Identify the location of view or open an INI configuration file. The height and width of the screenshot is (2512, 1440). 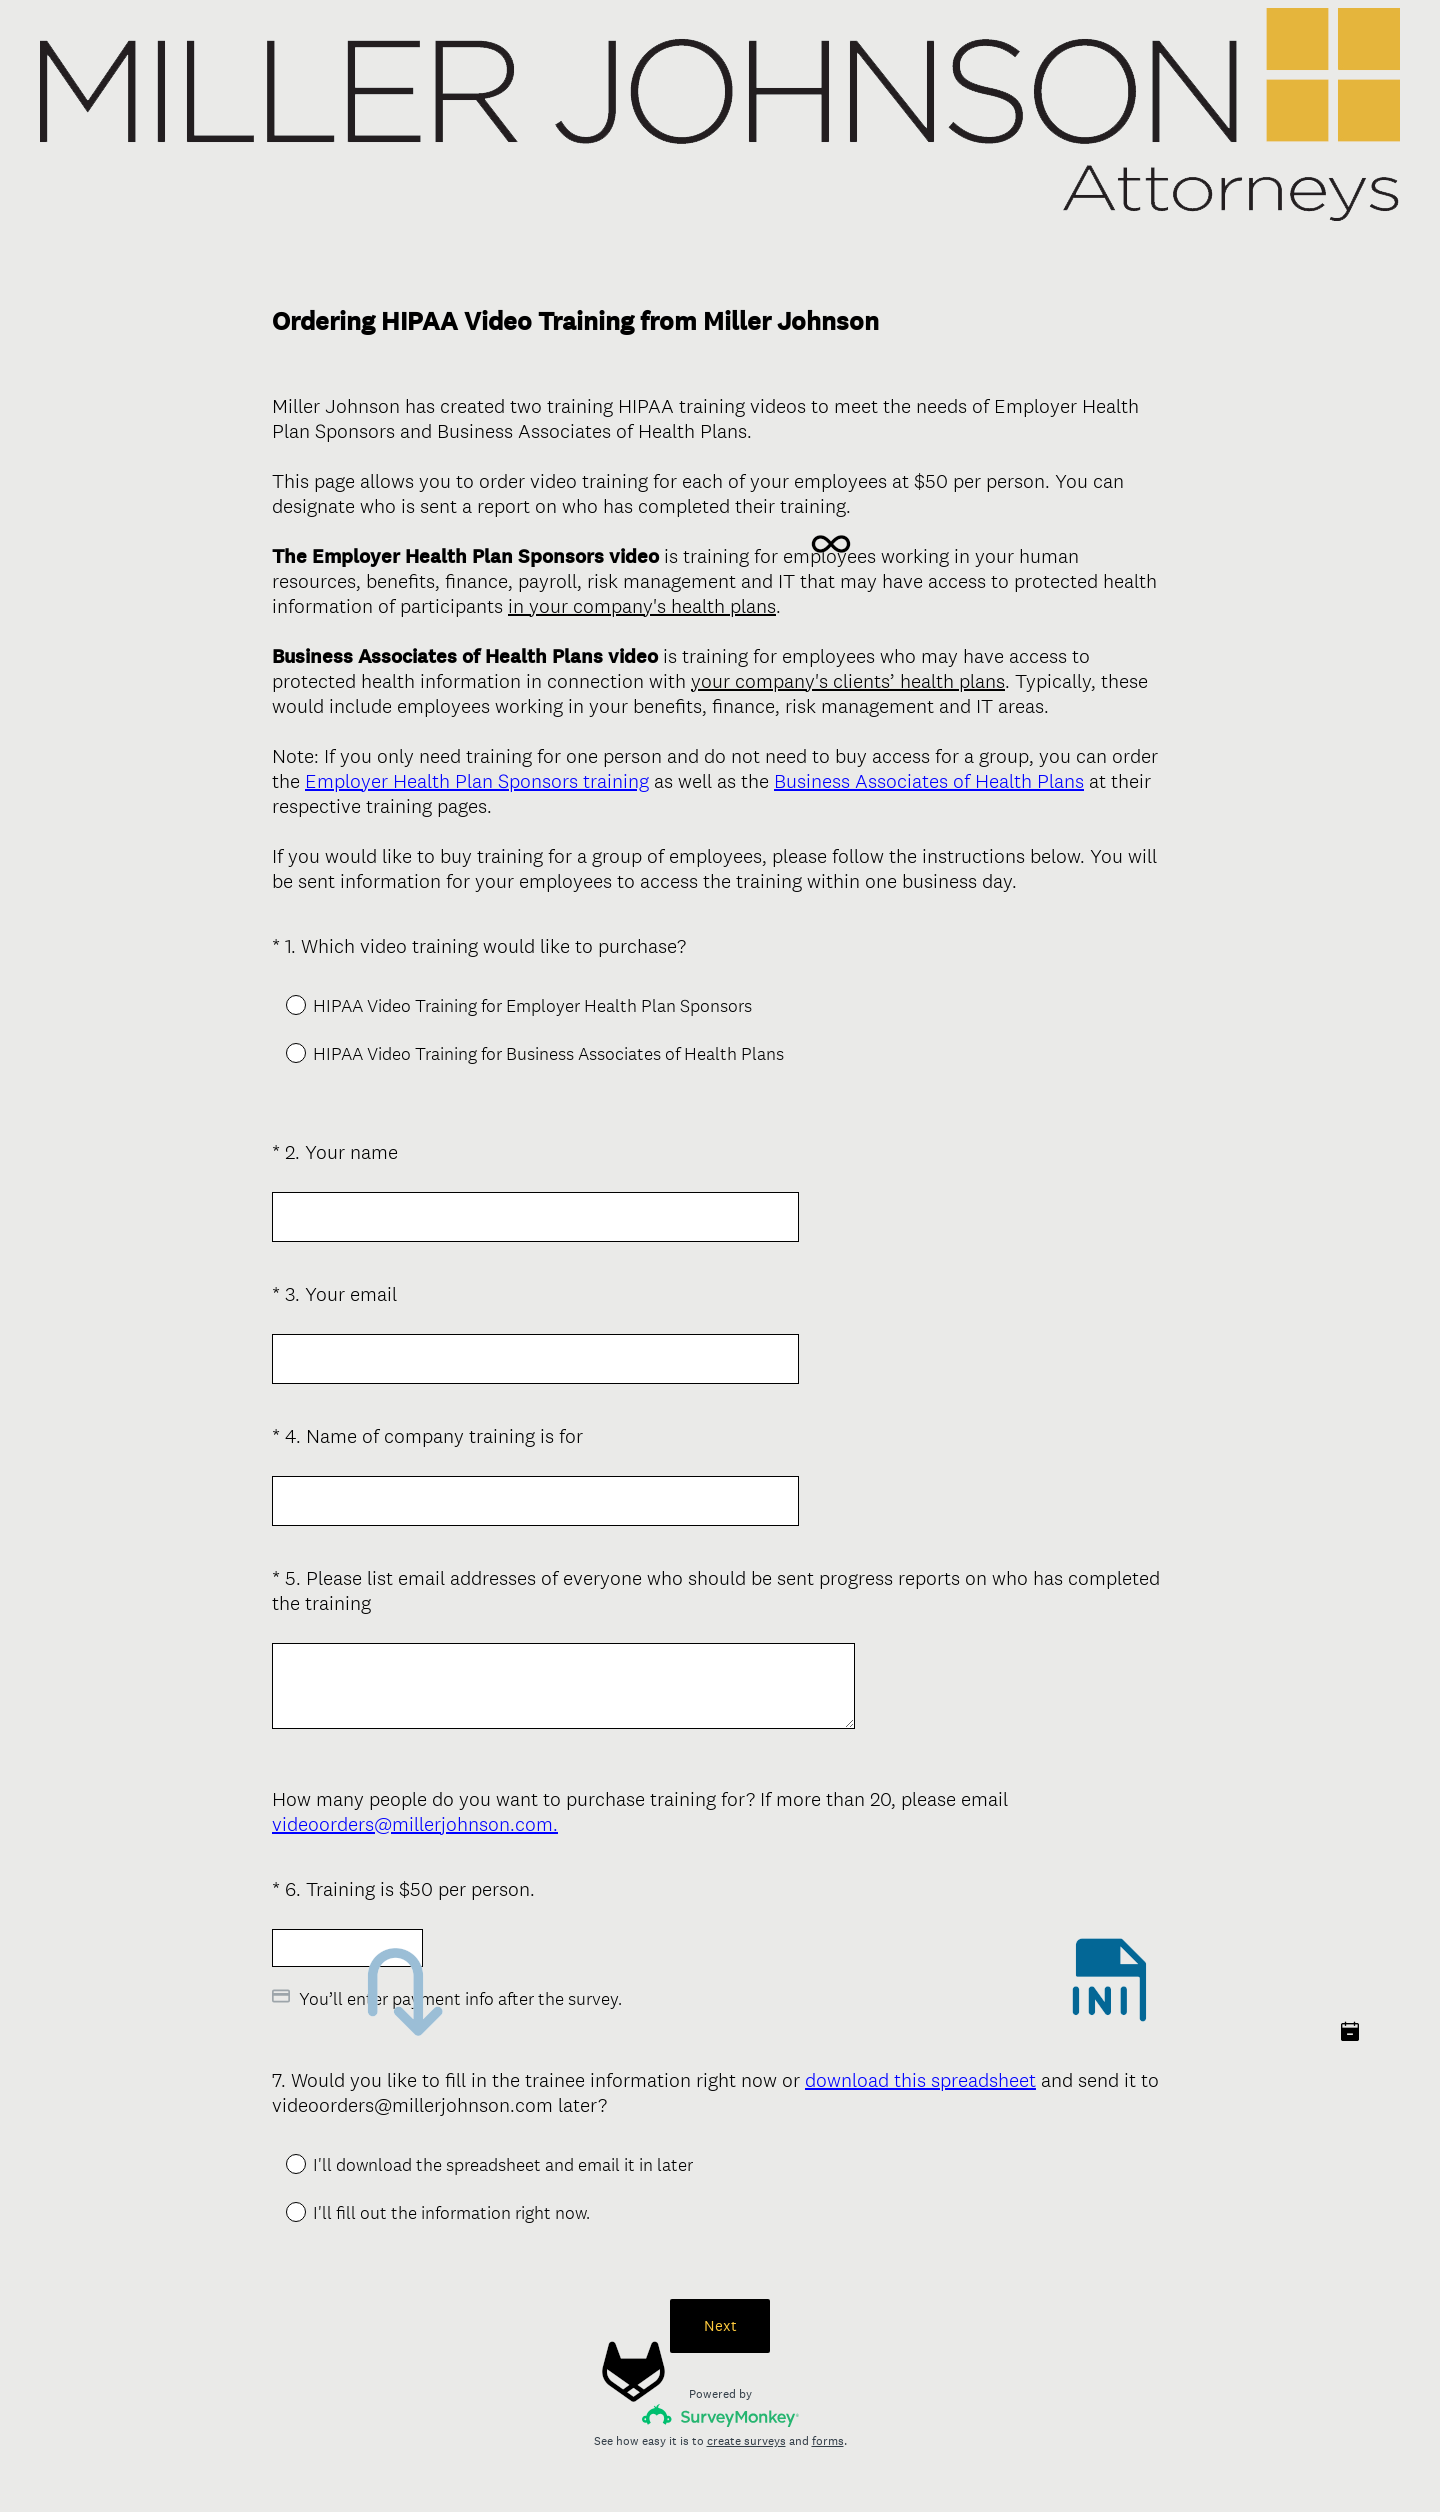
(1111, 1980).